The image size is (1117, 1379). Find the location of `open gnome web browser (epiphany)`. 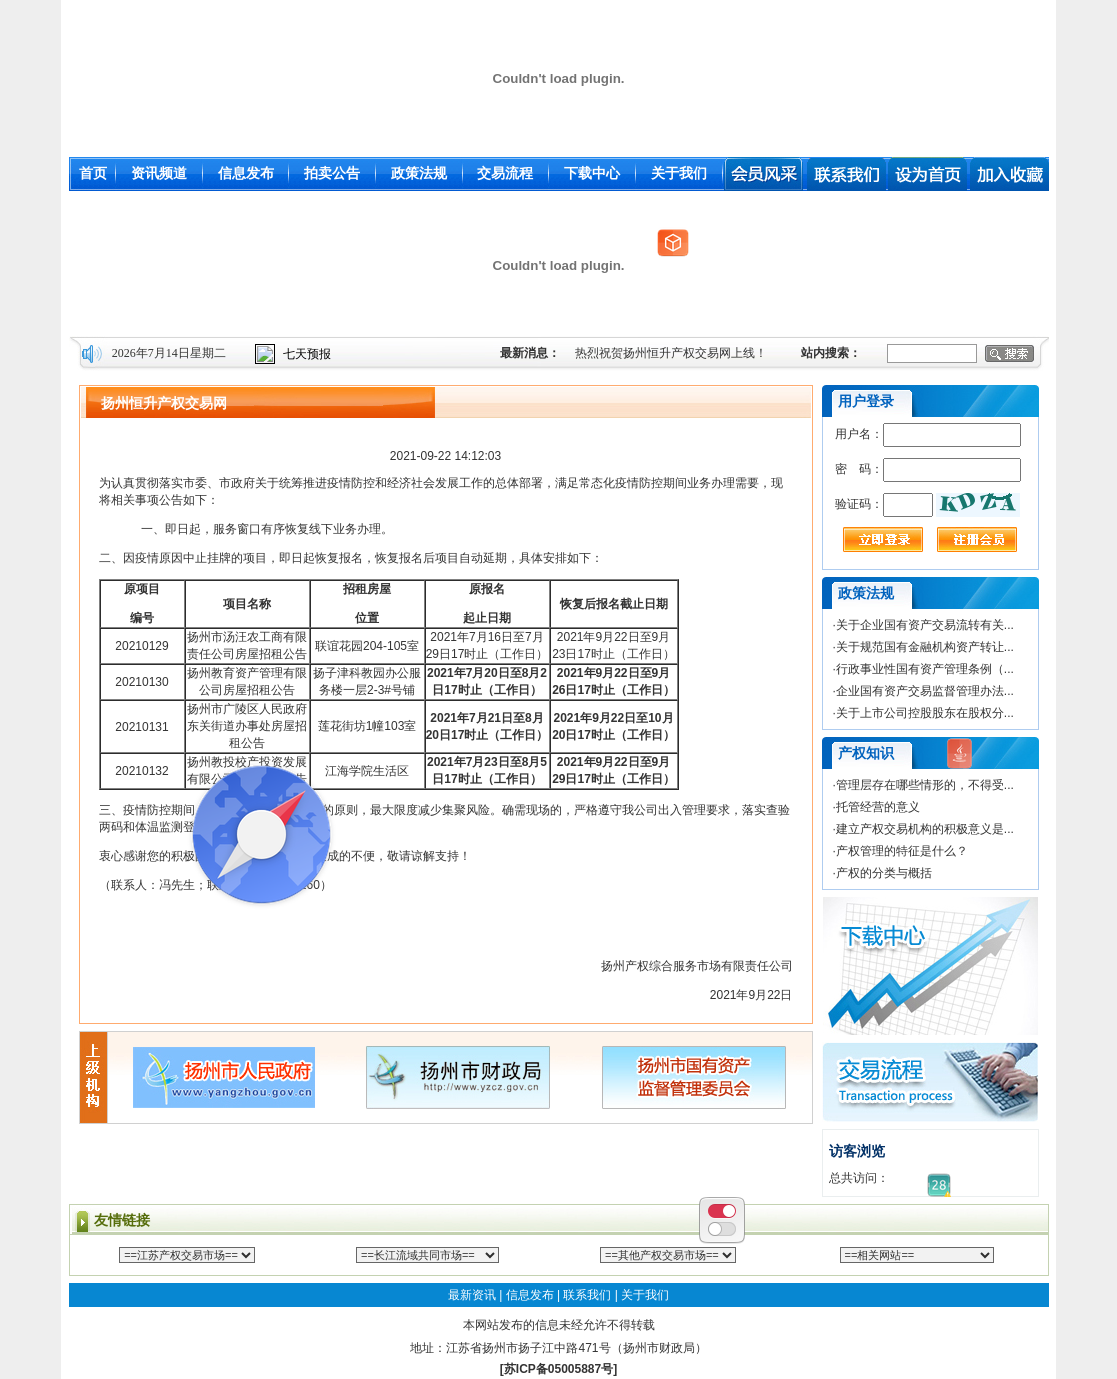

open gnome web browser (epiphany) is located at coordinates (261, 834).